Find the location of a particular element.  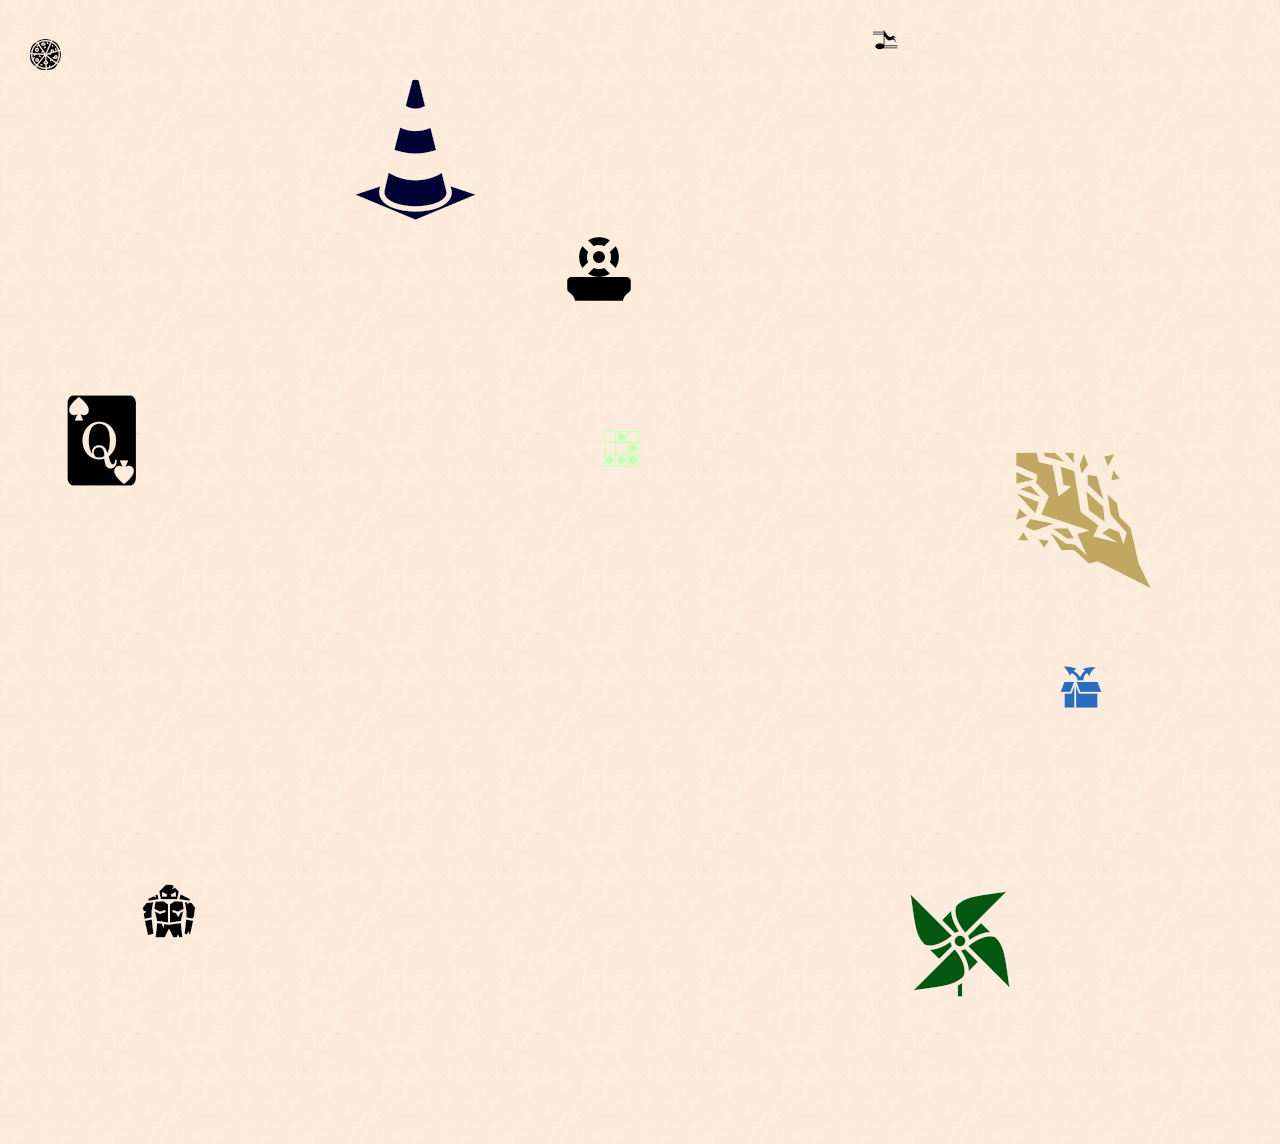

queen of spades playing card is located at coordinates (101, 440).